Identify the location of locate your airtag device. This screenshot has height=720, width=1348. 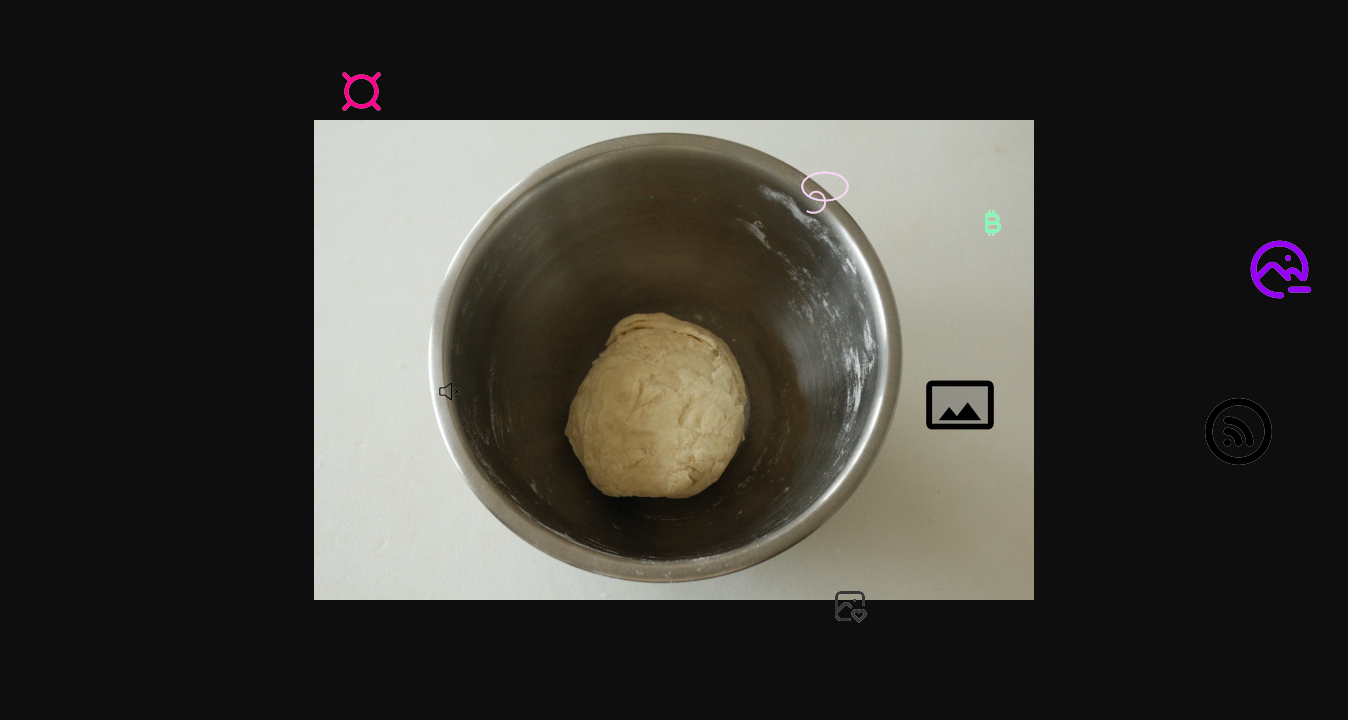
(1238, 431).